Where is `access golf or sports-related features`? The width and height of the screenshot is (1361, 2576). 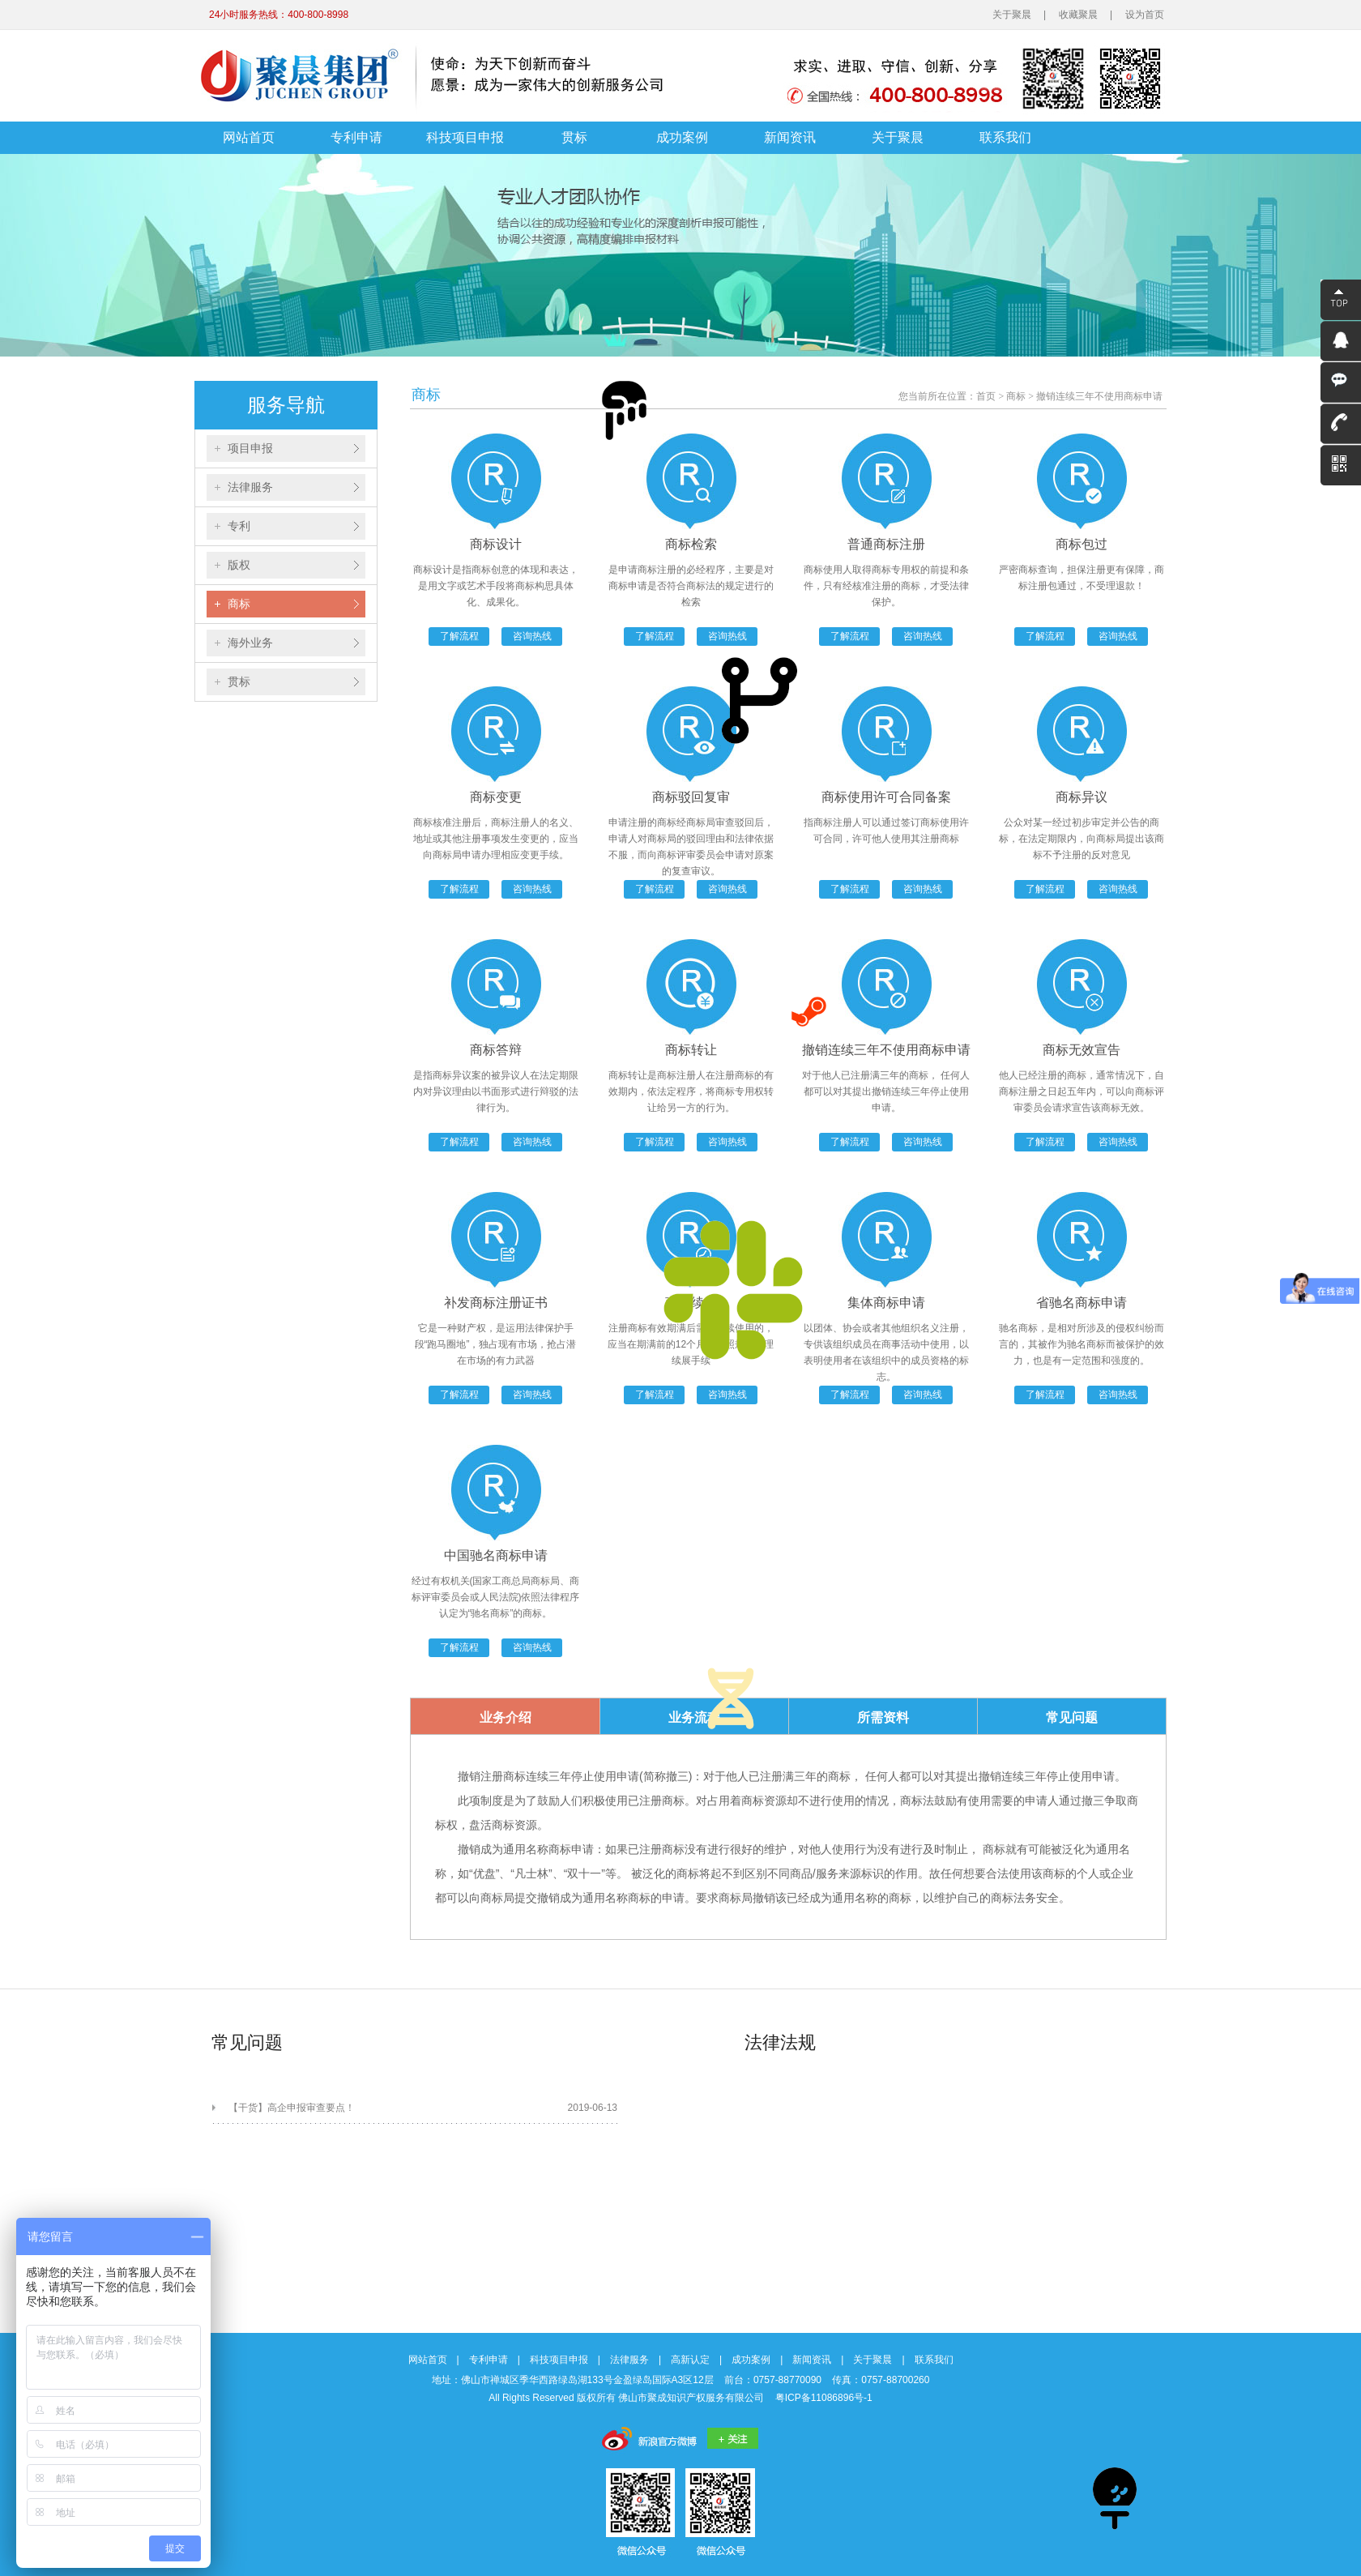 access golf or sports-related features is located at coordinates (1115, 2497).